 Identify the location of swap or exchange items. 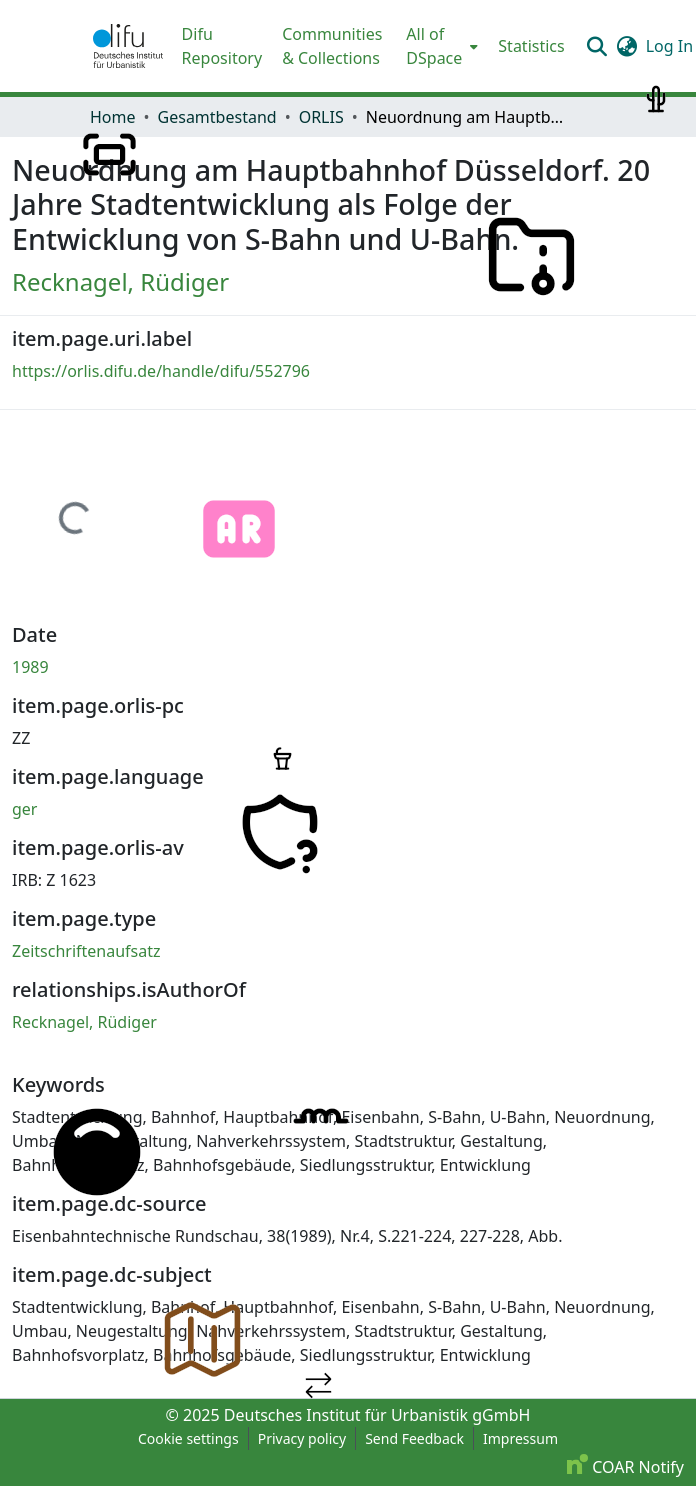
(318, 1385).